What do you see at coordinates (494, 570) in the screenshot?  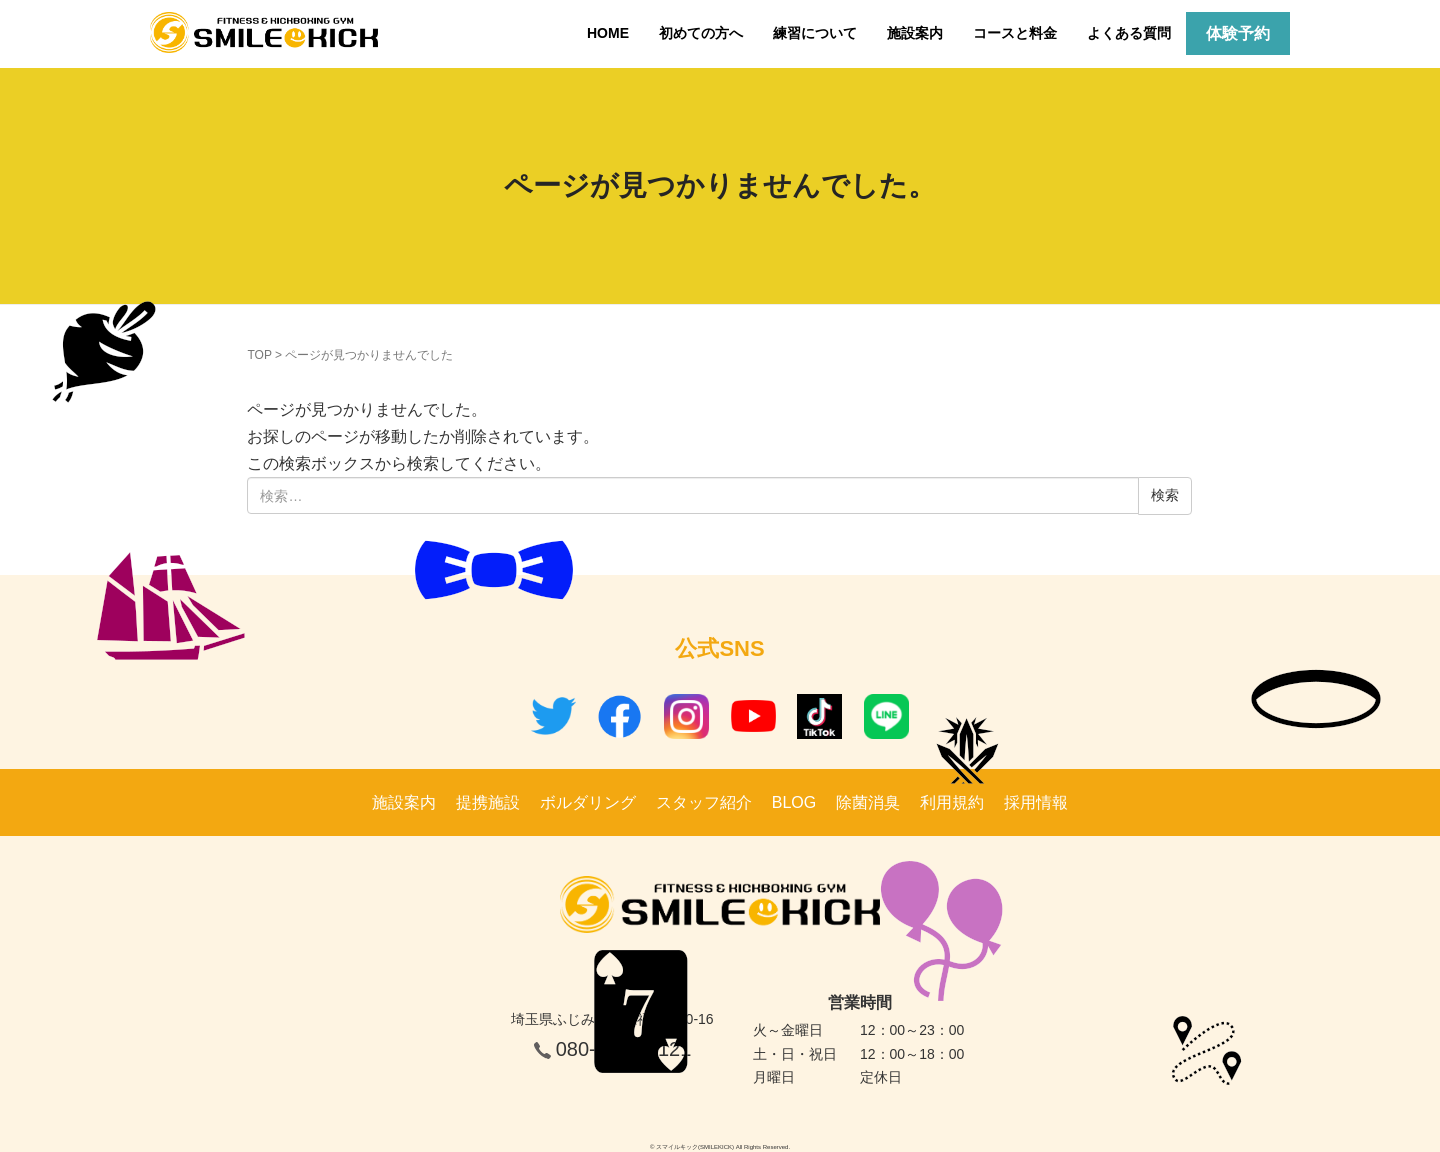 I see `select formal or dressy attire option` at bounding box center [494, 570].